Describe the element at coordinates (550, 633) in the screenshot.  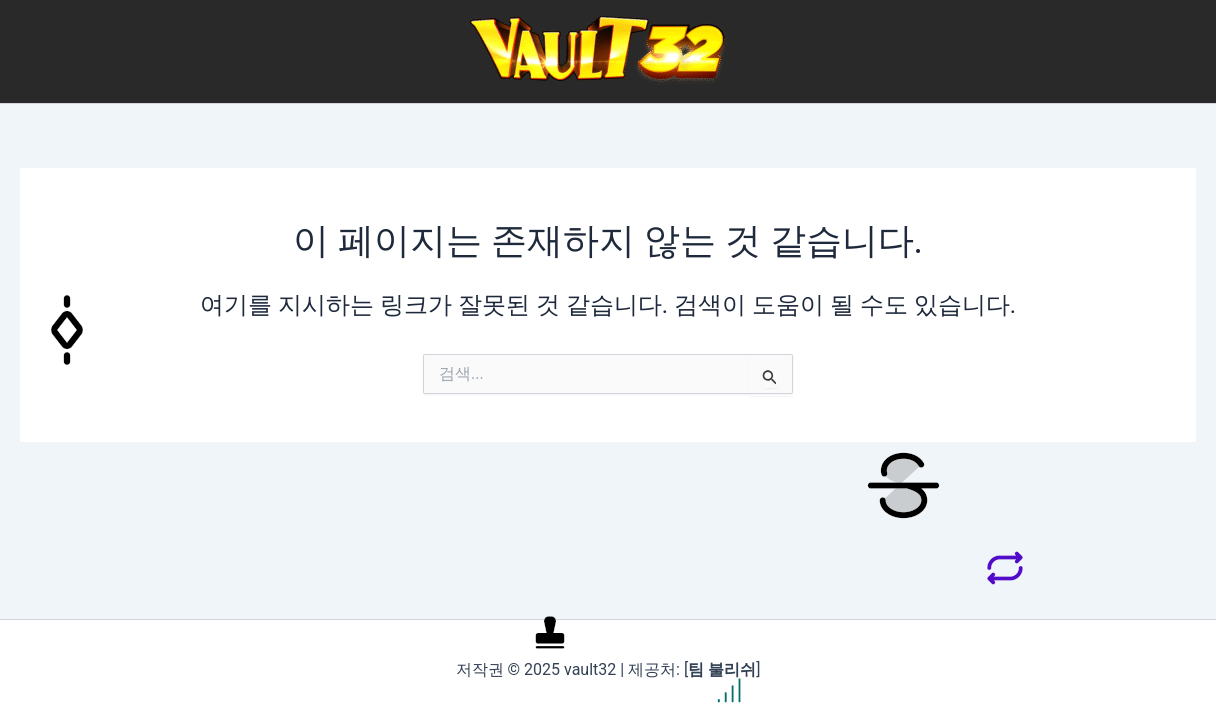
I see `apply a stamp or seal to a document` at that location.